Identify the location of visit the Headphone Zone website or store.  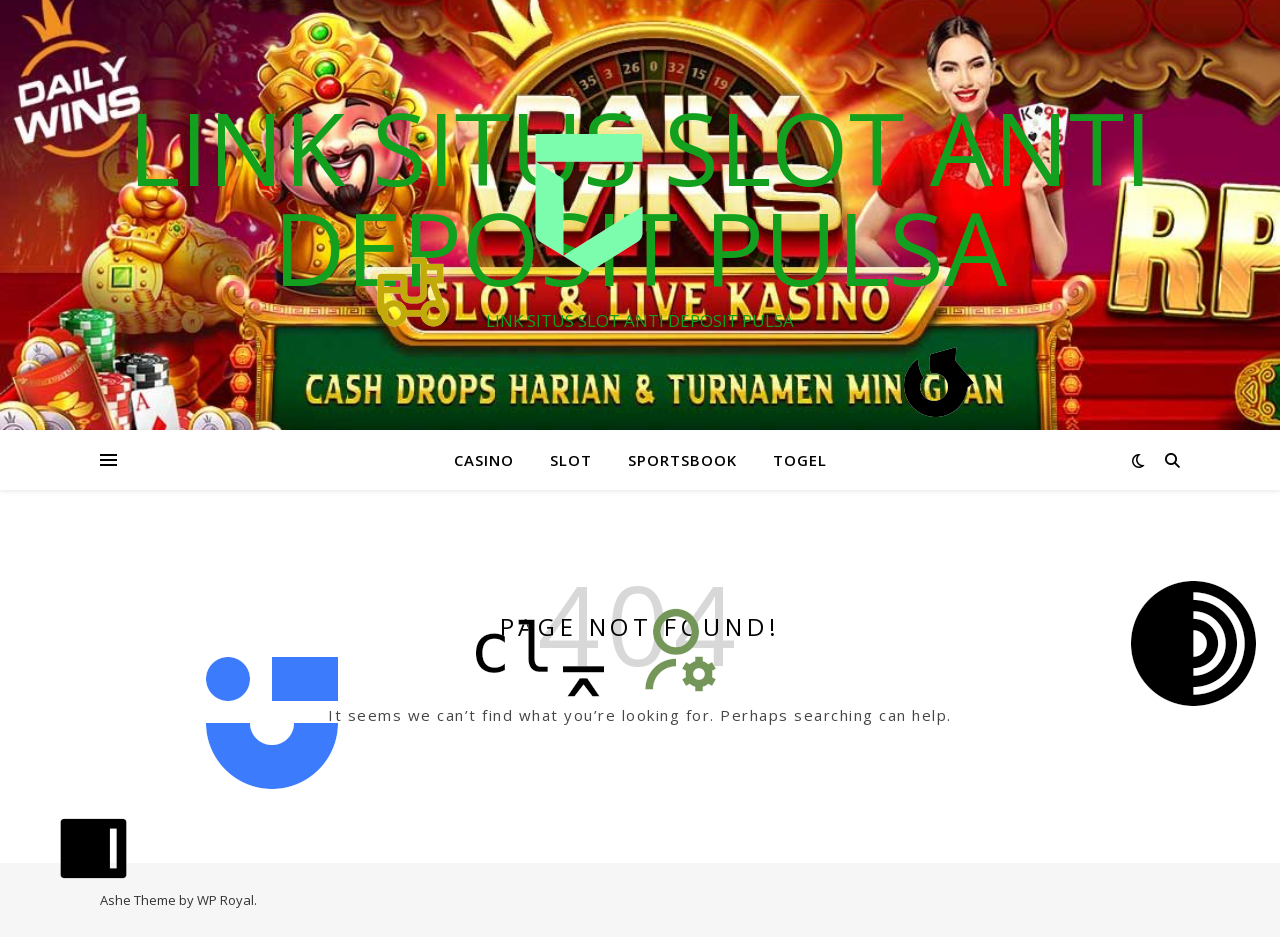
(939, 382).